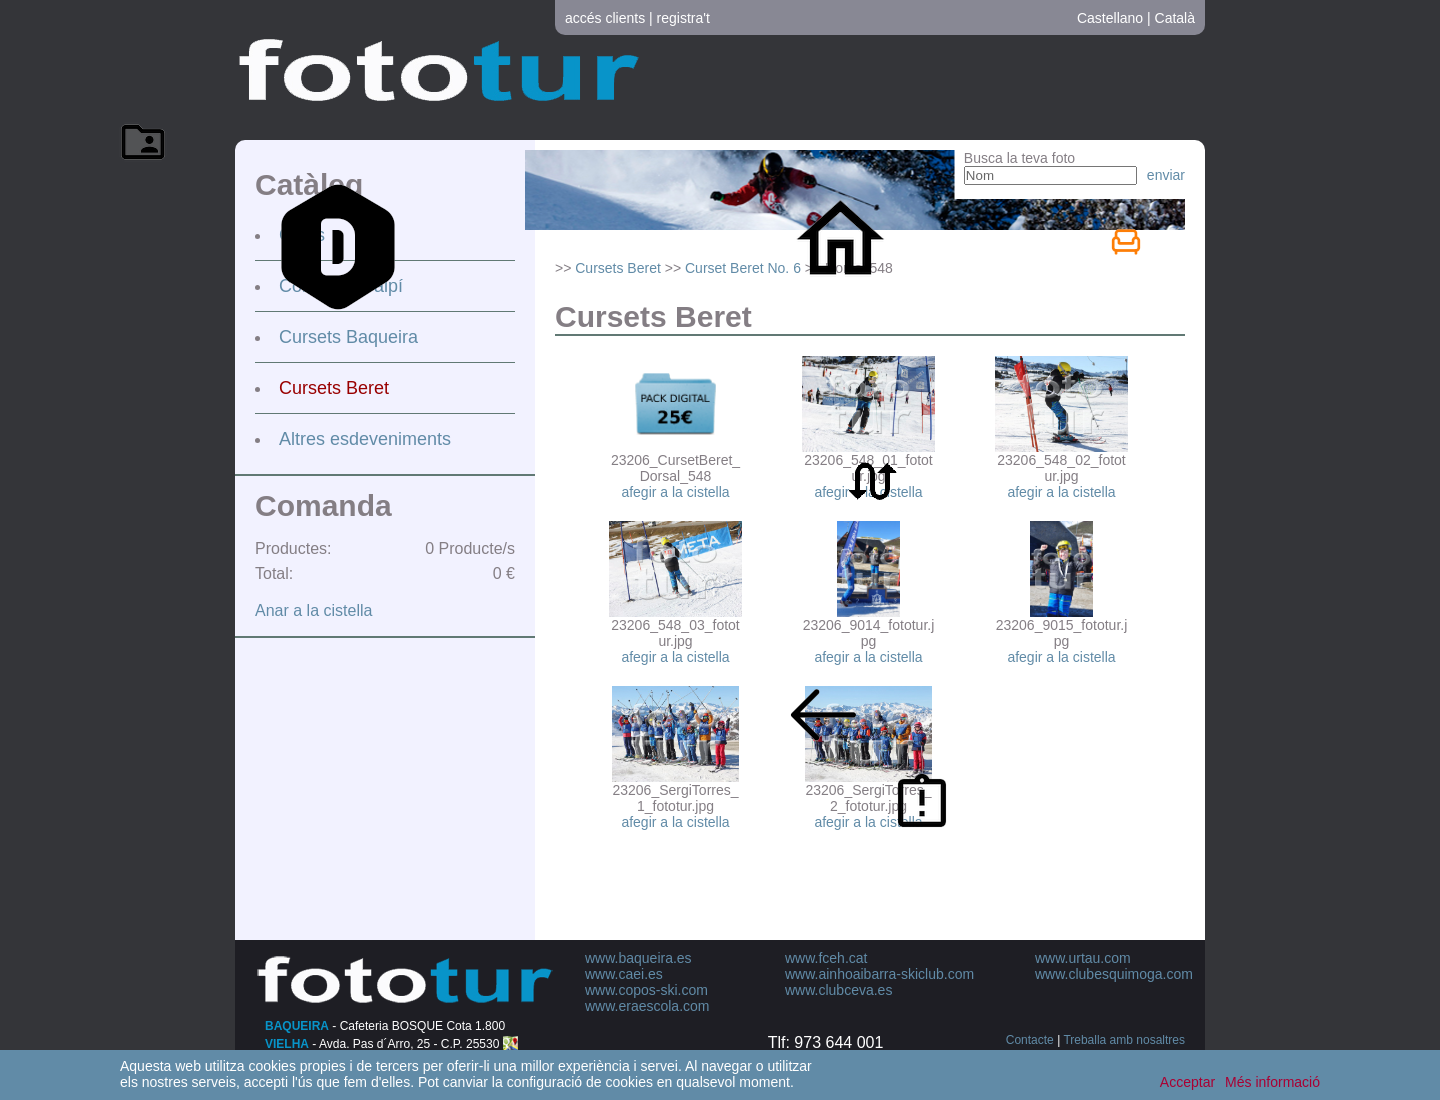 This screenshot has height=1100, width=1440. Describe the element at coordinates (1126, 242) in the screenshot. I see `browse furniture or home decor items` at that location.